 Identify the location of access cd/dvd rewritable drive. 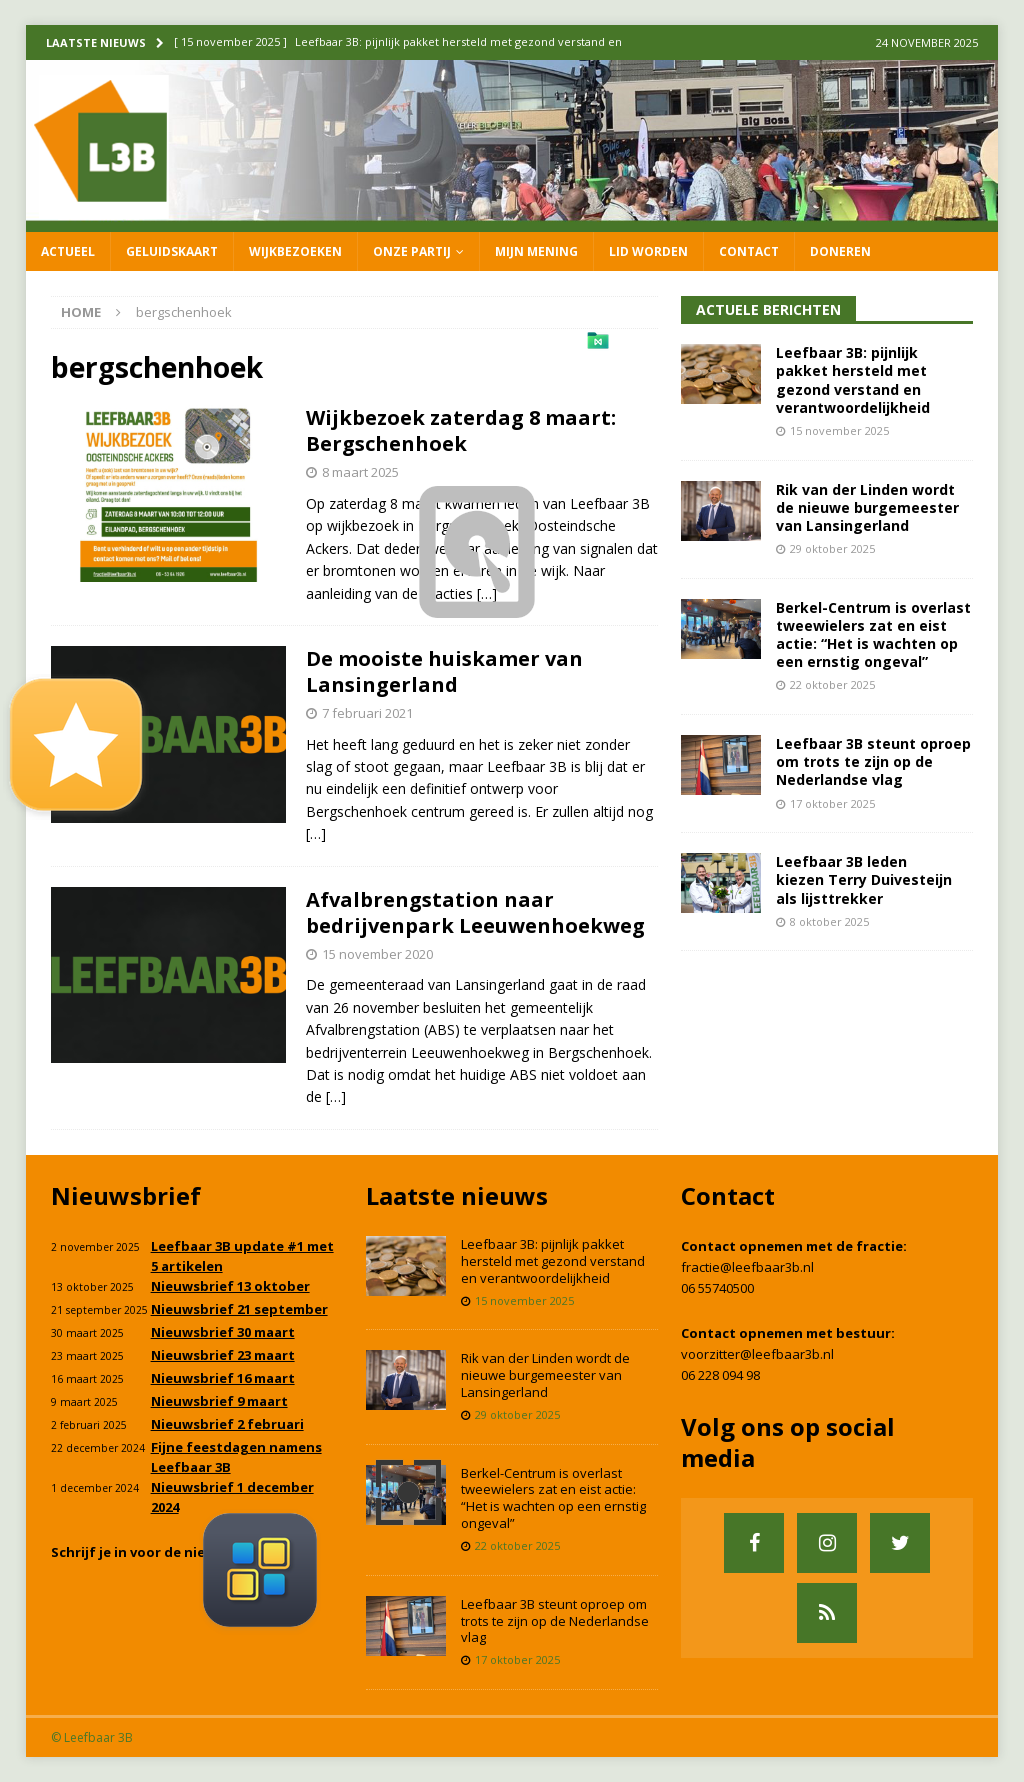
(207, 447).